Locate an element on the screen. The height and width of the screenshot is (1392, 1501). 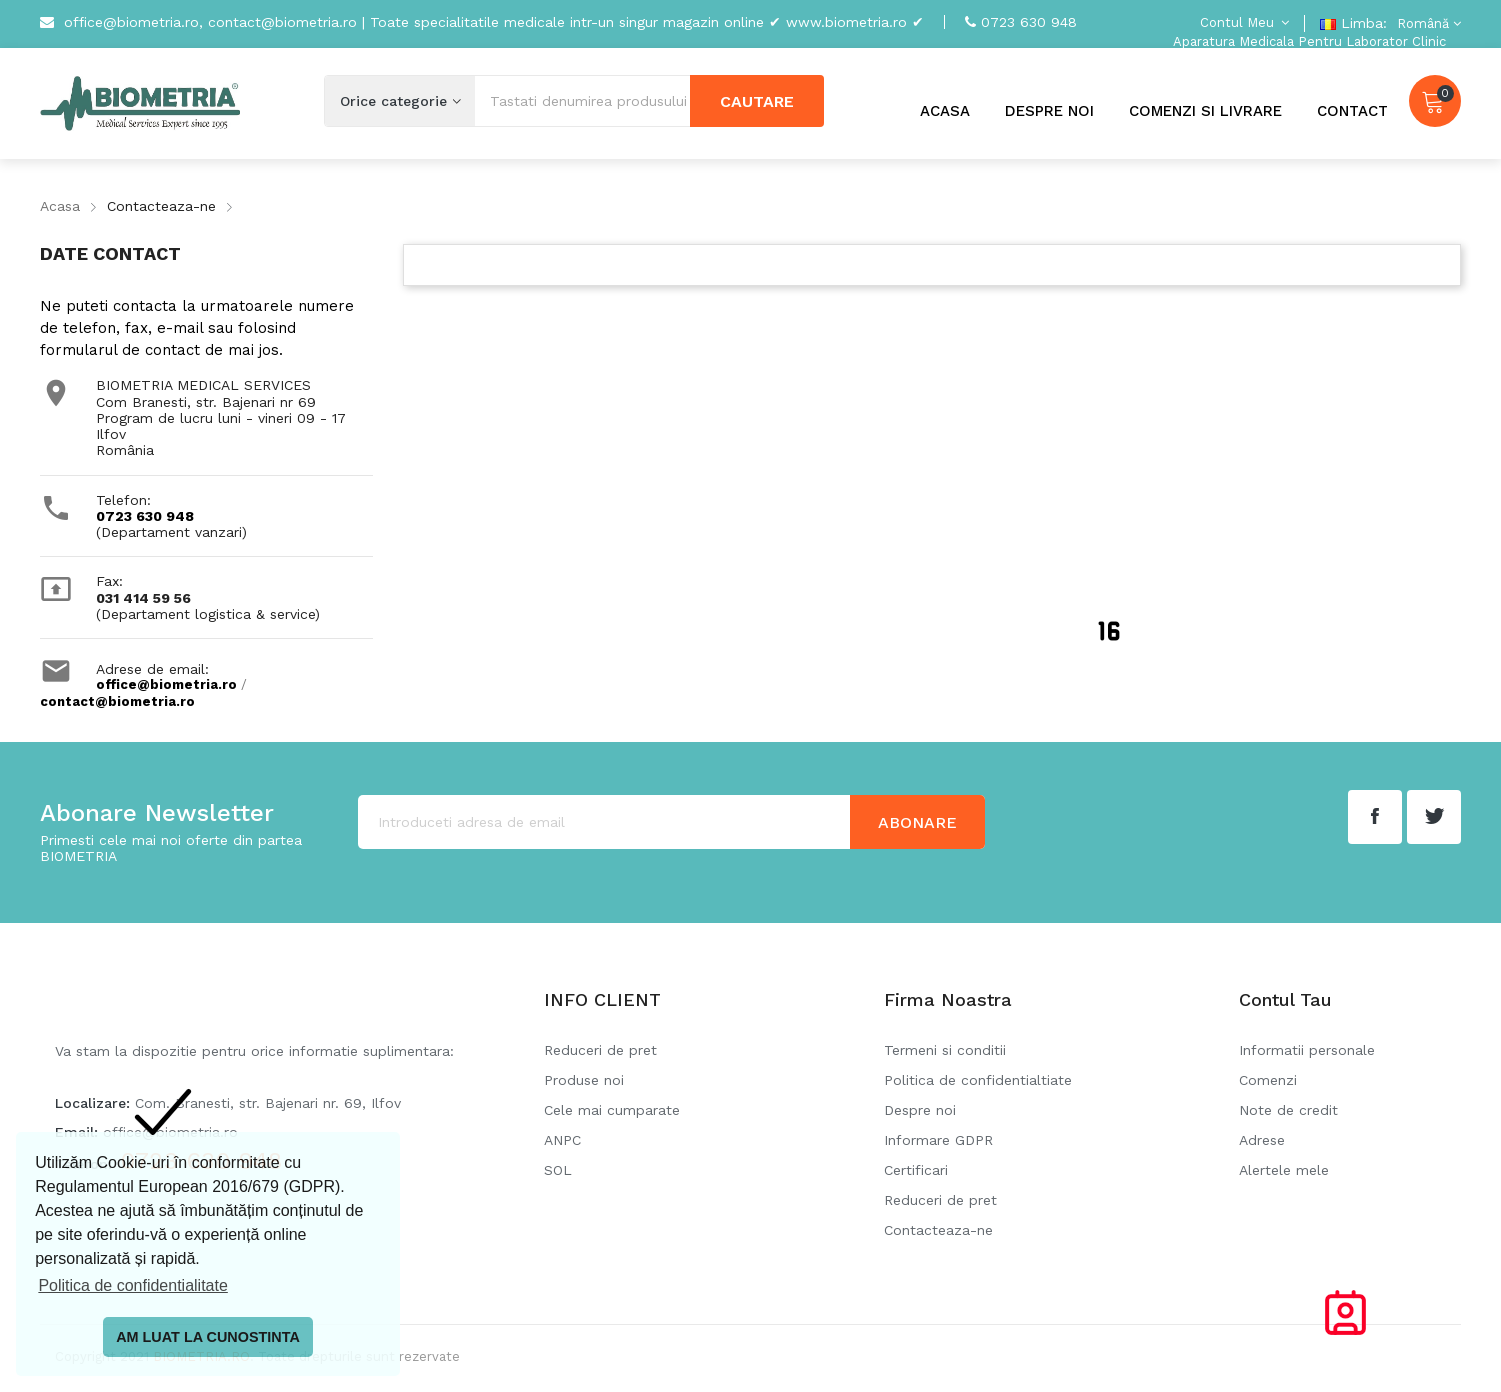
view contact details is located at coordinates (1345, 1312).